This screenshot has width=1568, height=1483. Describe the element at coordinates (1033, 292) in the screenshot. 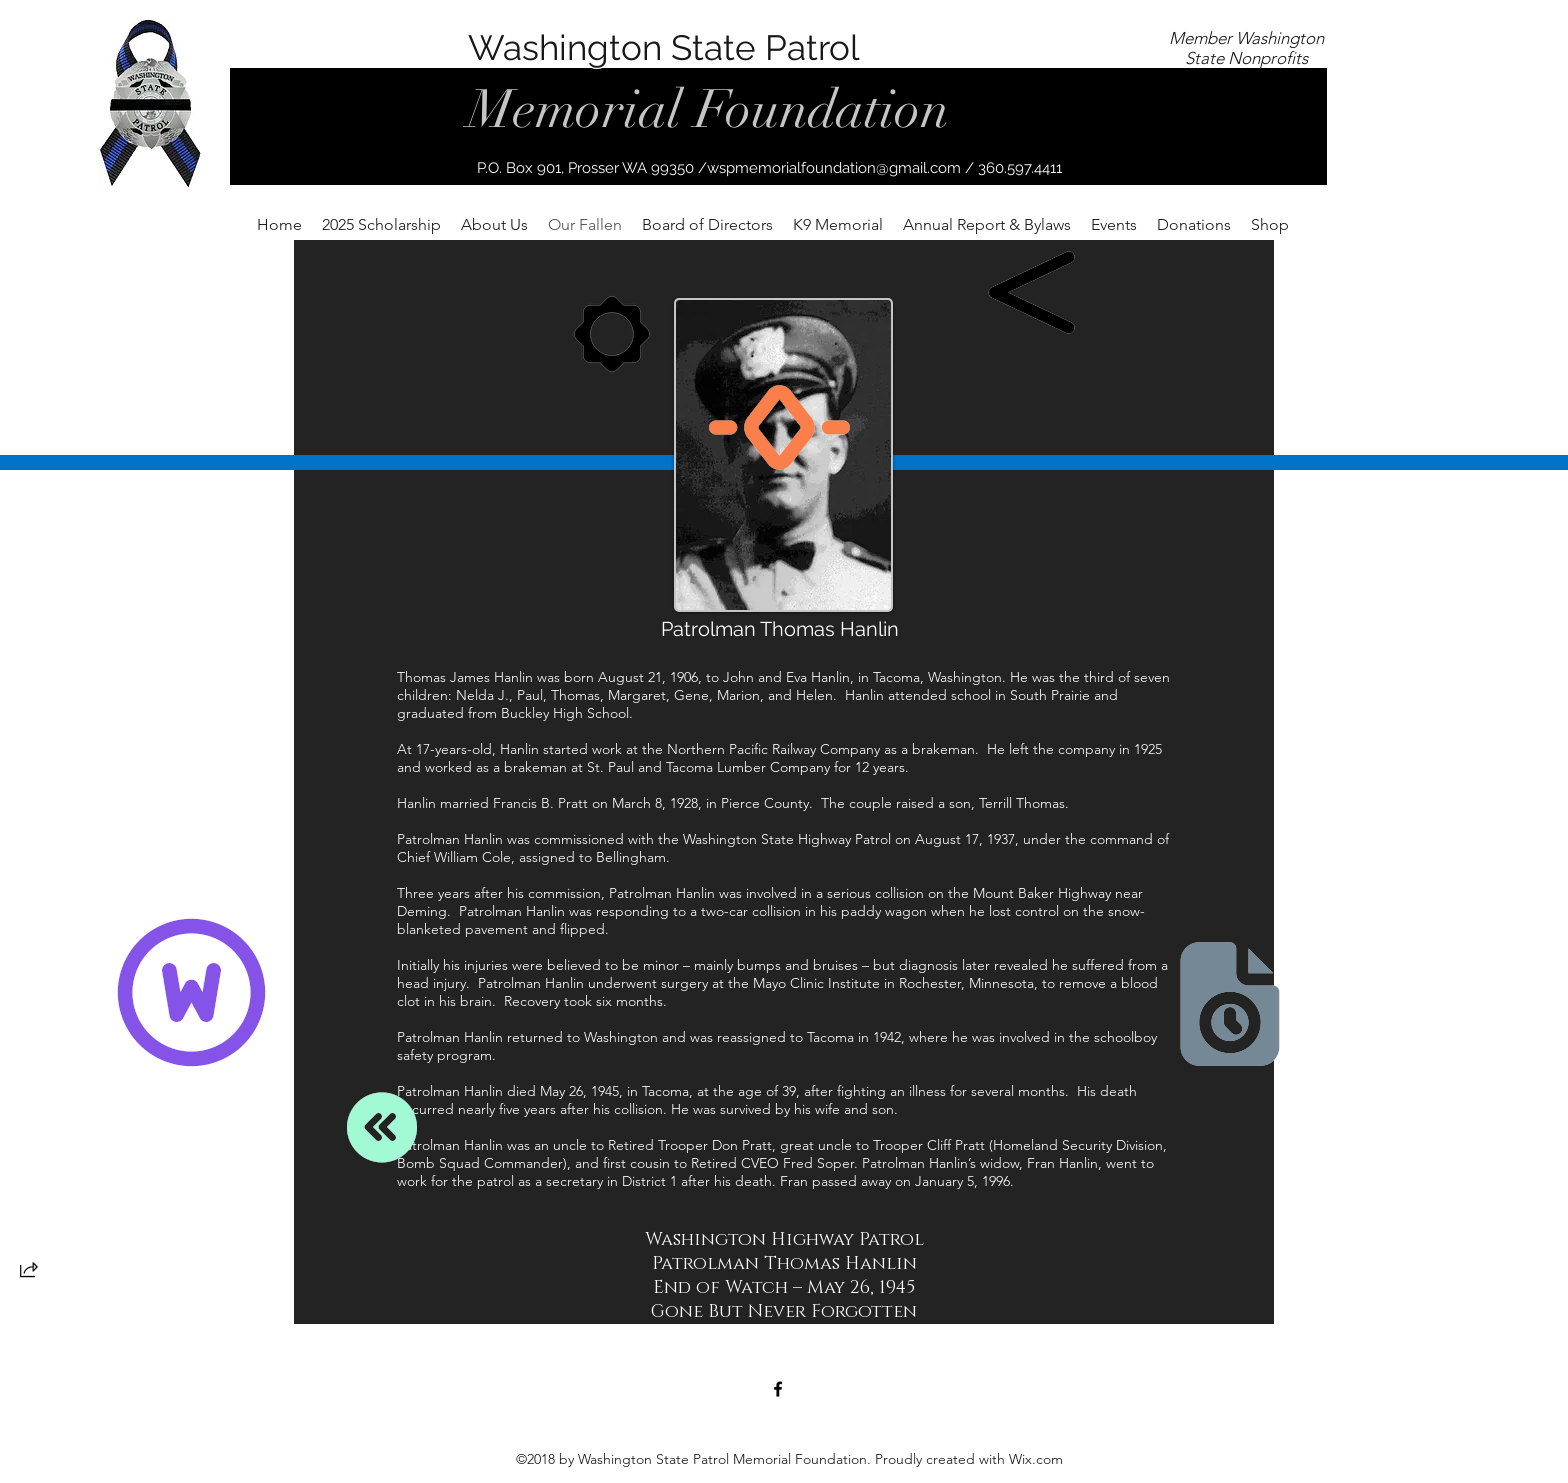

I see `go back to the previous screen` at that location.